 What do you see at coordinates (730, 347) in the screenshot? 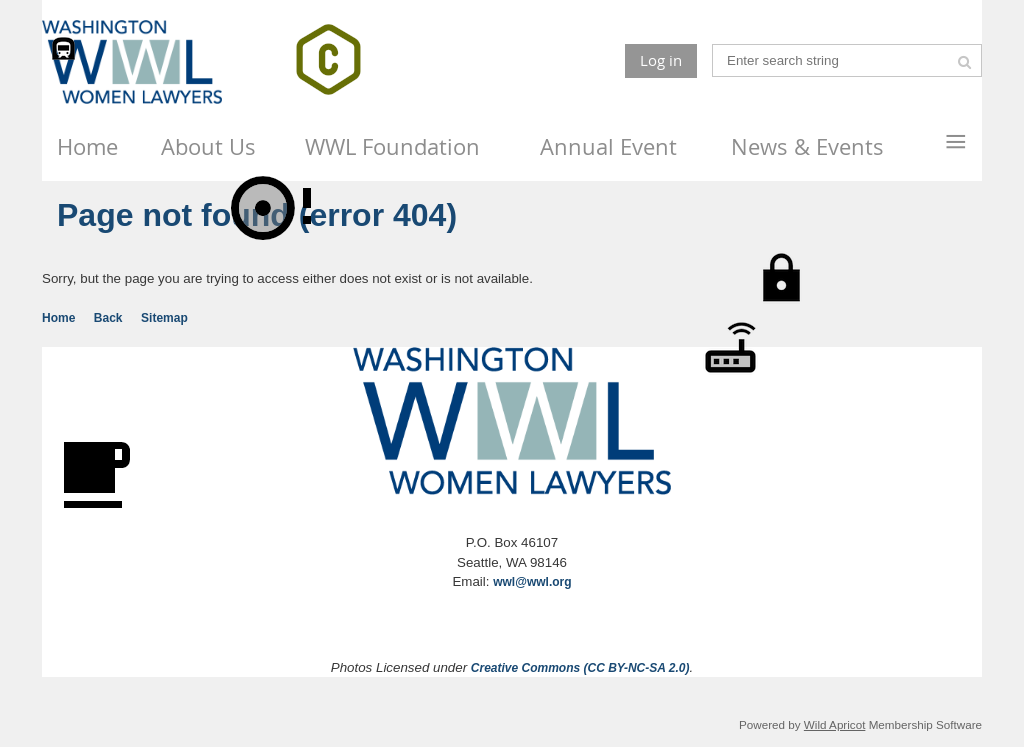
I see `access router or network settings` at bounding box center [730, 347].